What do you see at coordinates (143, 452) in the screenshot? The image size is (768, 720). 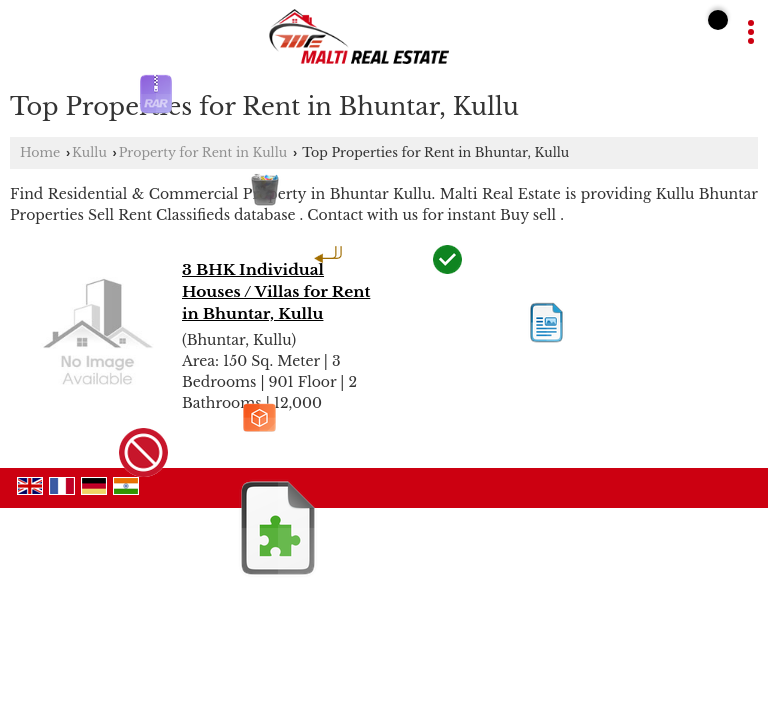 I see `delete an email message` at bounding box center [143, 452].